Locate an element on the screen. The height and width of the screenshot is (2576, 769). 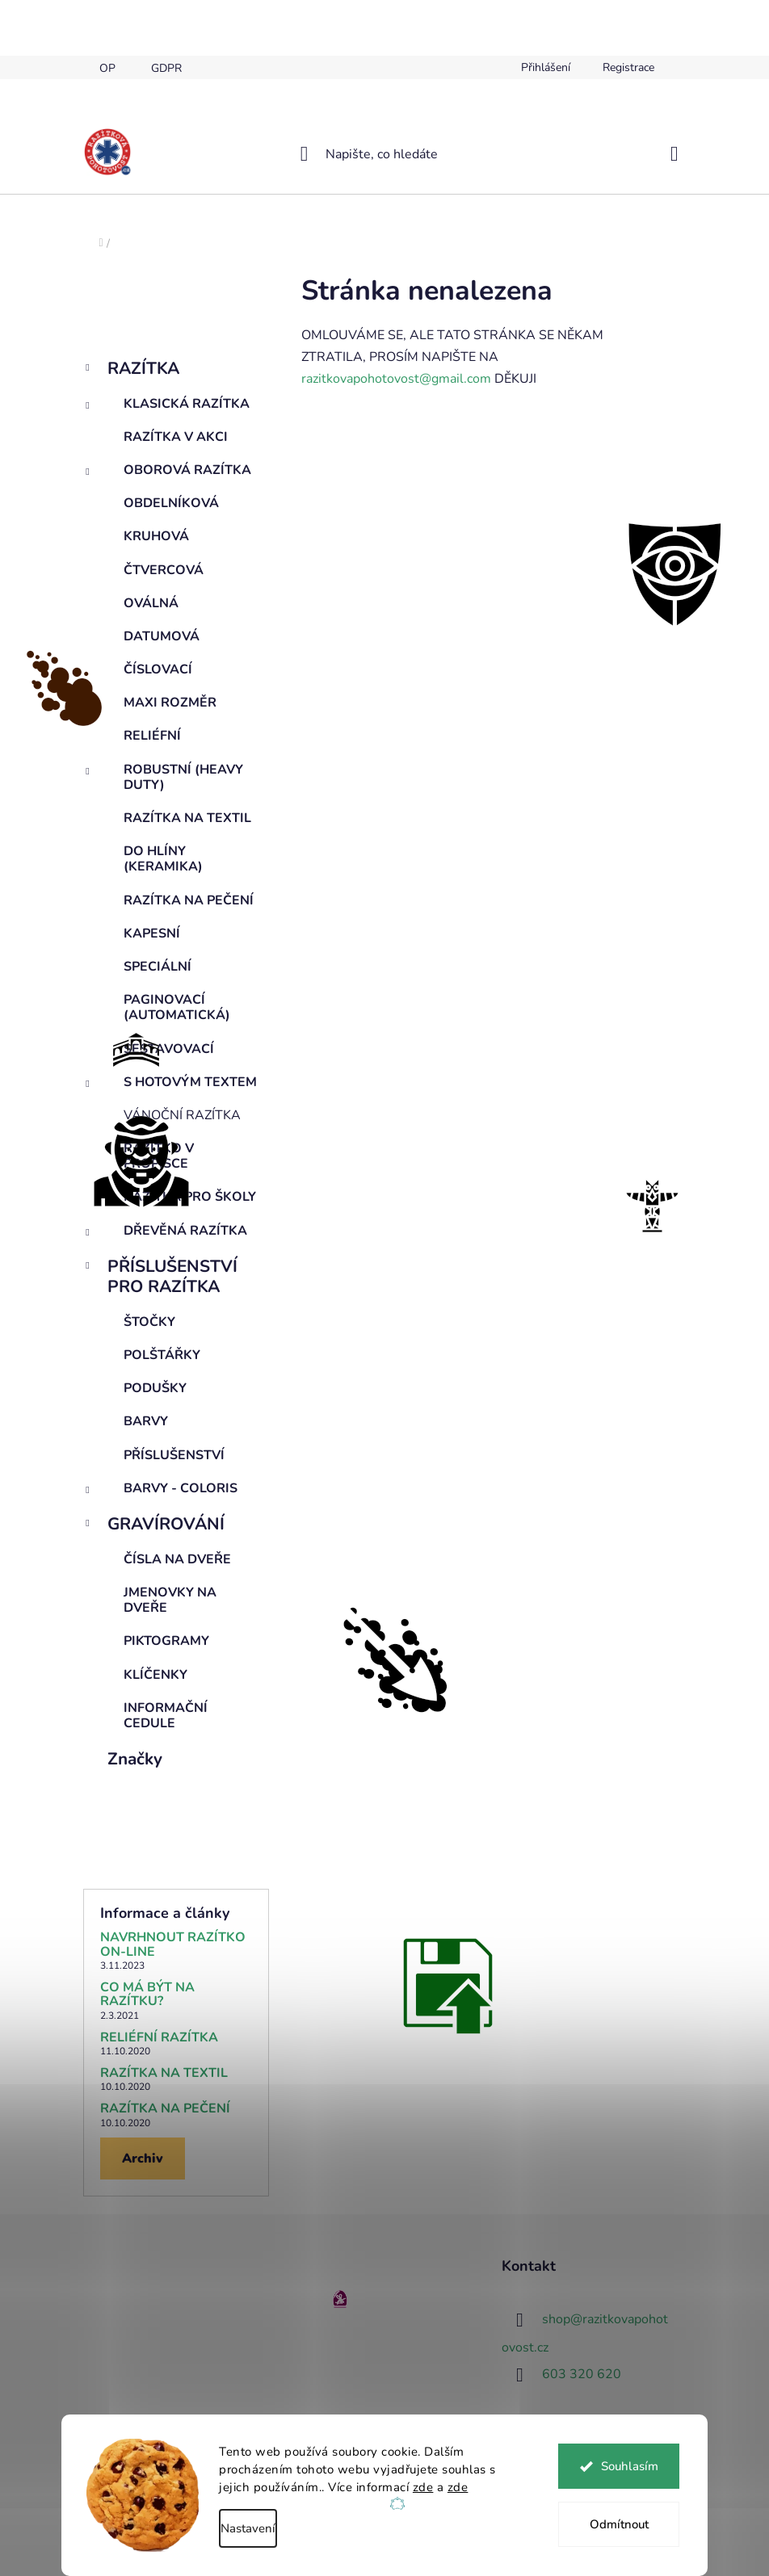
access musical instruments or percussion sounds is located at coordinates (397, 2503).